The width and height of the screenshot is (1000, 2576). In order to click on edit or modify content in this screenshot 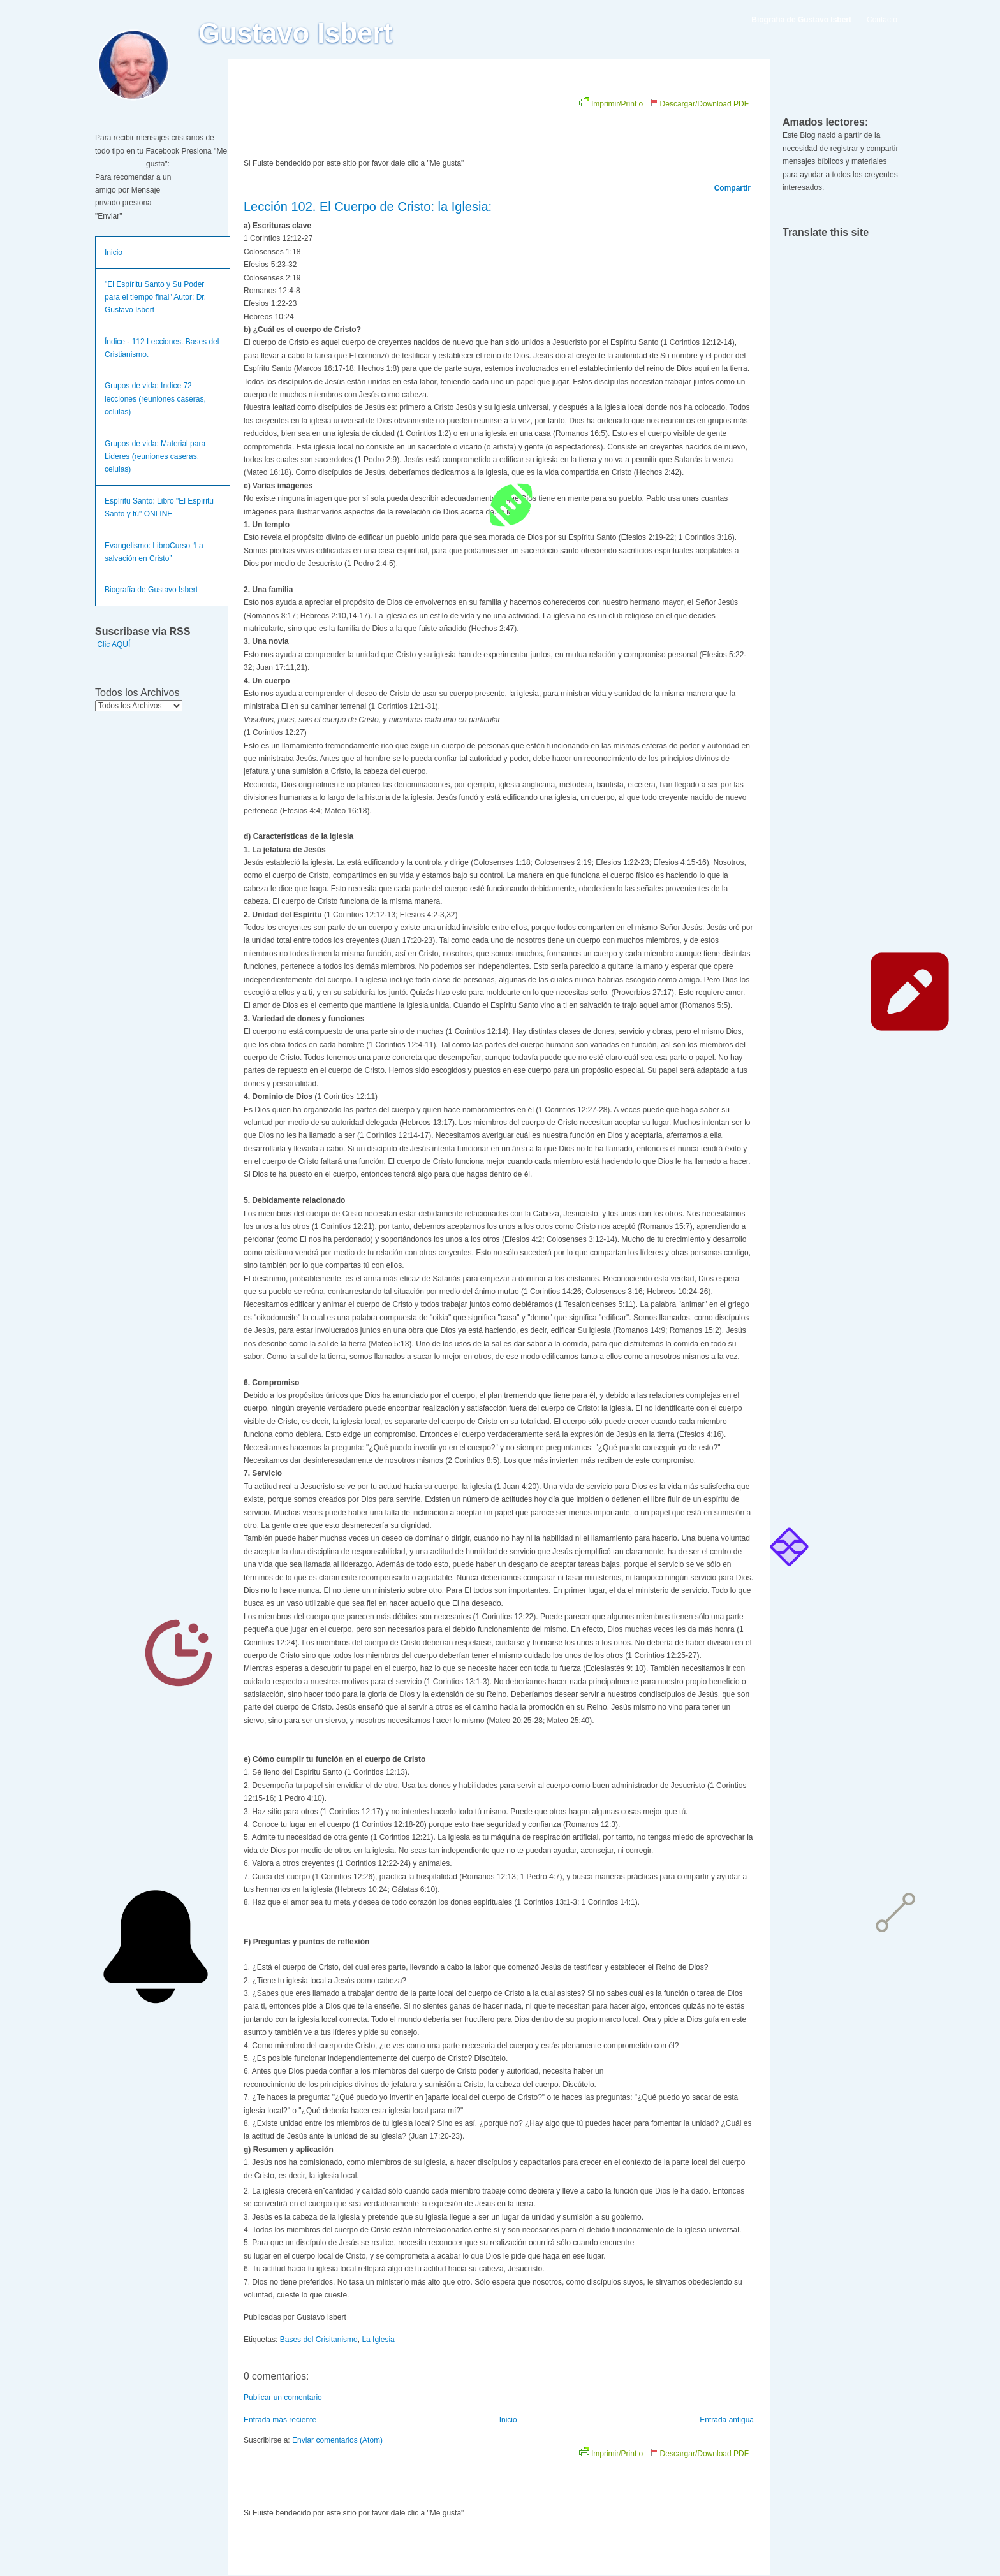, I will do `click(909, 991)`.